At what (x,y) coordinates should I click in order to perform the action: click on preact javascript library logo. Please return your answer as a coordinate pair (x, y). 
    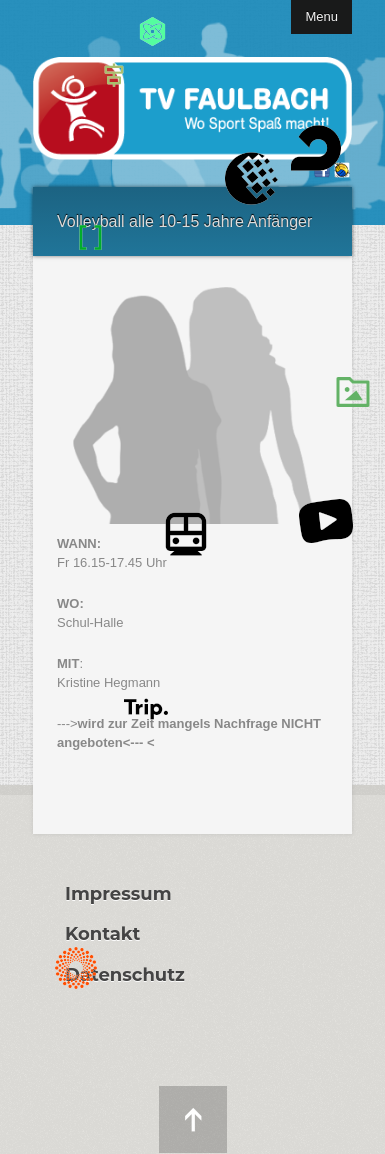
    Looking at the image, I should click on (152, 31).